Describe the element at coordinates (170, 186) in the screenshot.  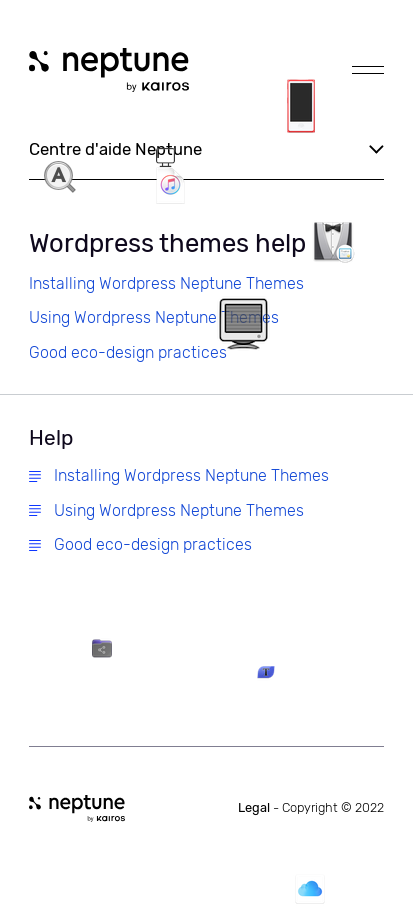
I see `open an iTunes-related file or document` at that location.